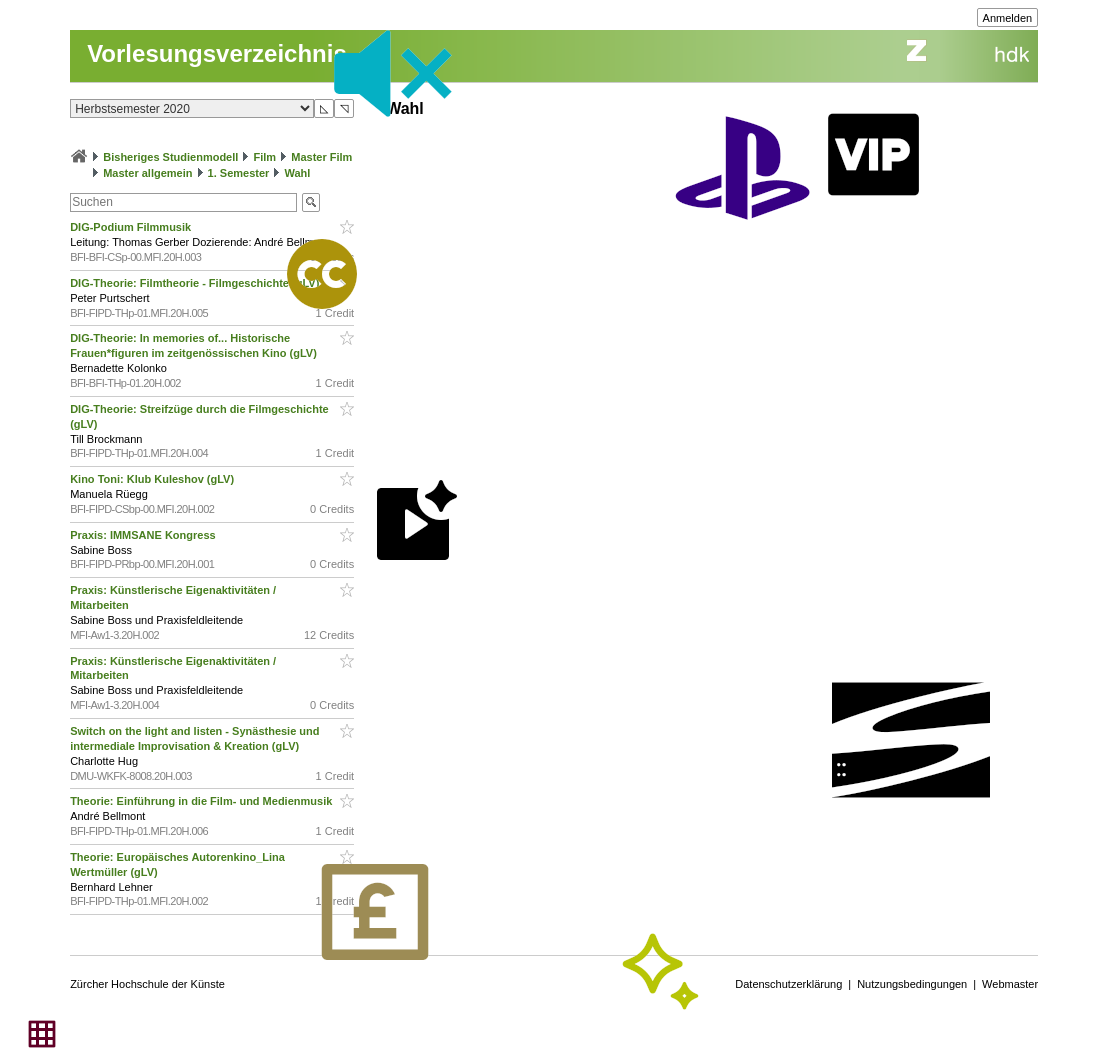 The width and height of the screenshot is (1103, 1061). What do you see at coordinates (322, 274) in the screenshot?
I see `indicates content licensed under creative commons` at bounding box center [322, 274].